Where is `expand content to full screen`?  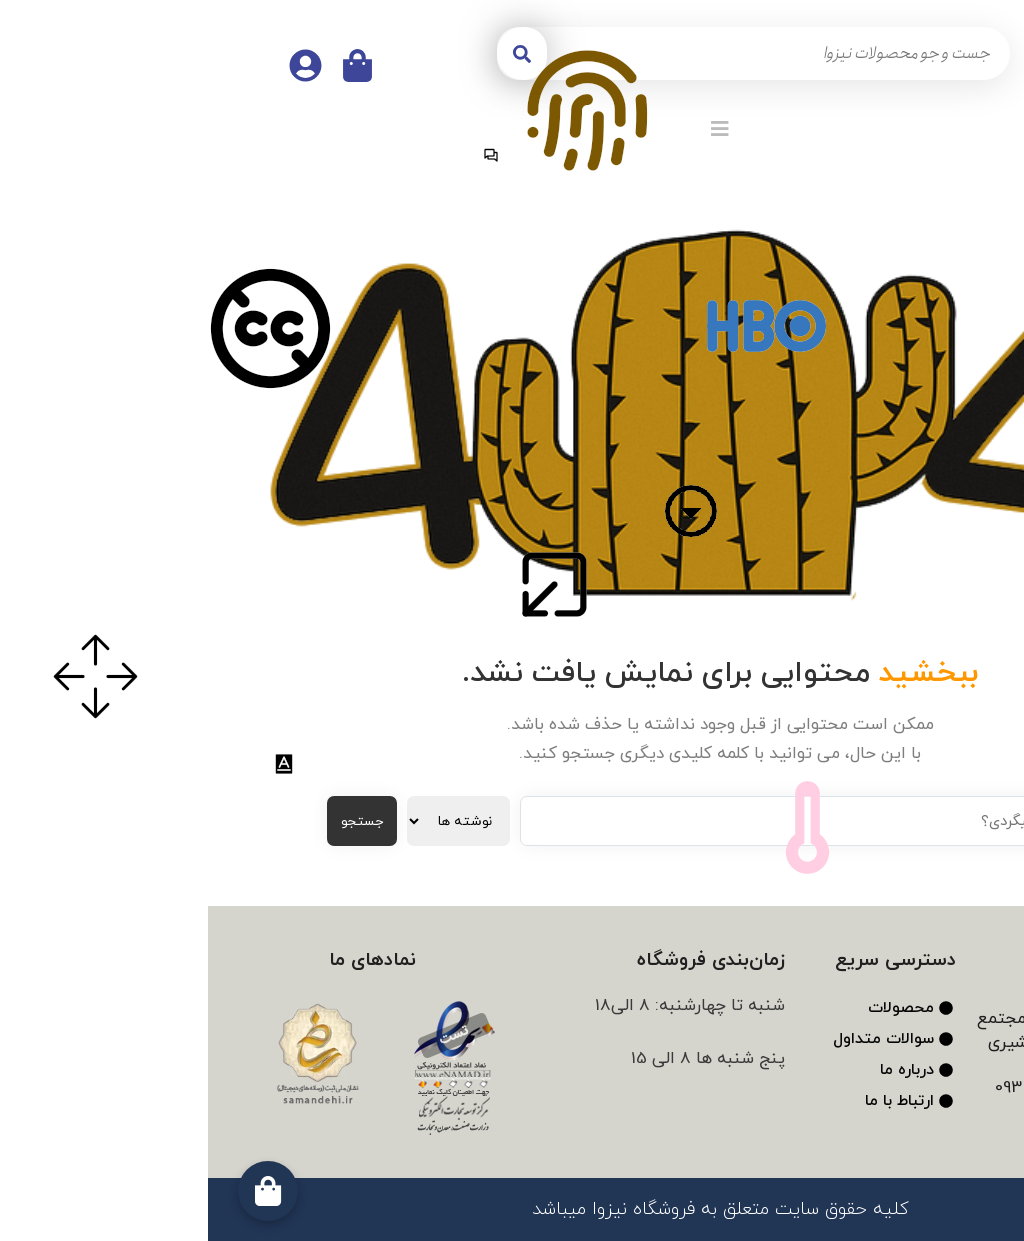 expand content to full screen is located at coordinates (95, 676).